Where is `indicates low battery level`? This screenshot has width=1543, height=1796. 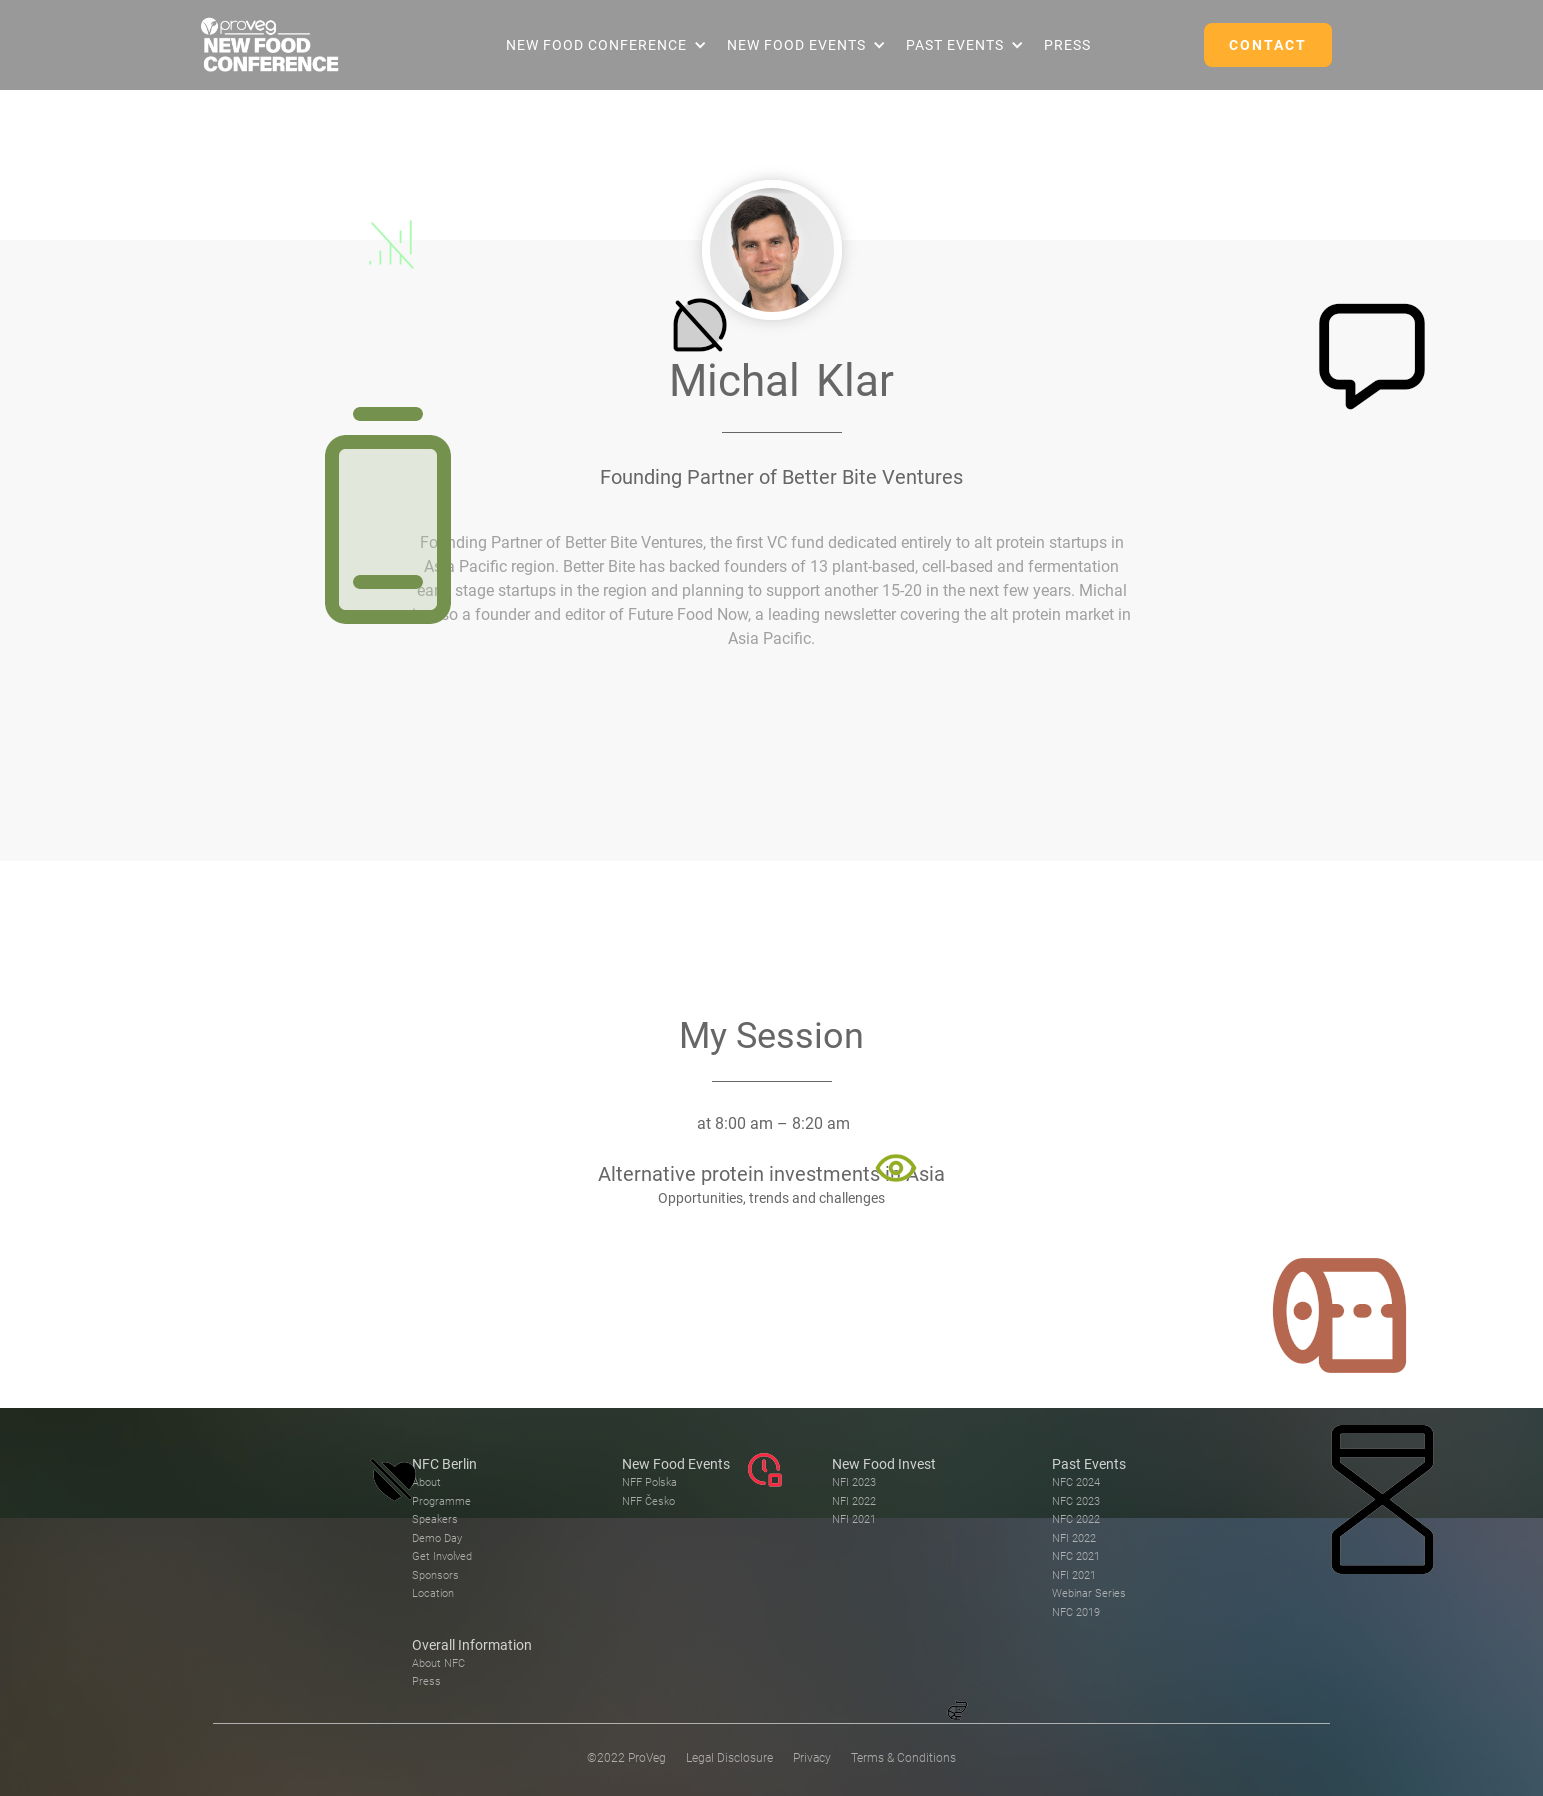
indicates low battery level is located at coordinates (388, 519).